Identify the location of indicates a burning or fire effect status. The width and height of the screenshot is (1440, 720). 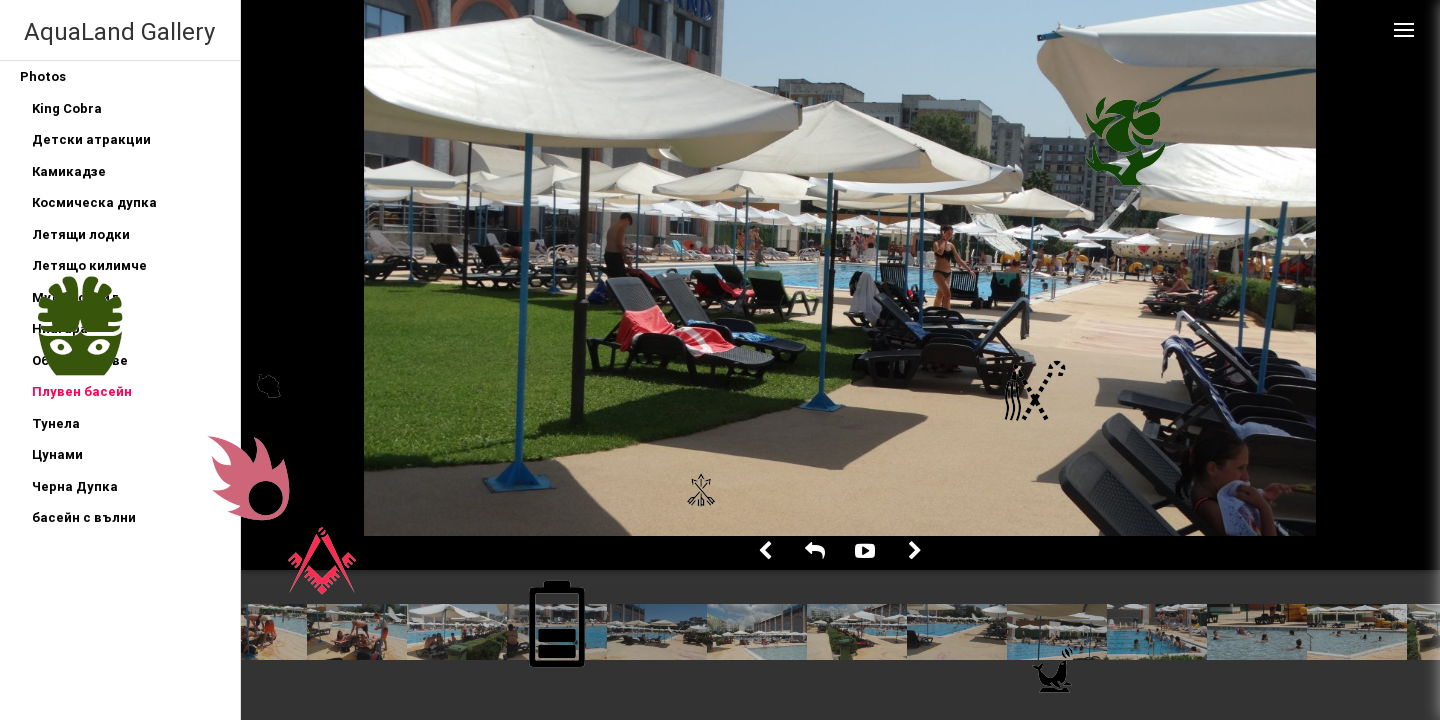
(245, 475).